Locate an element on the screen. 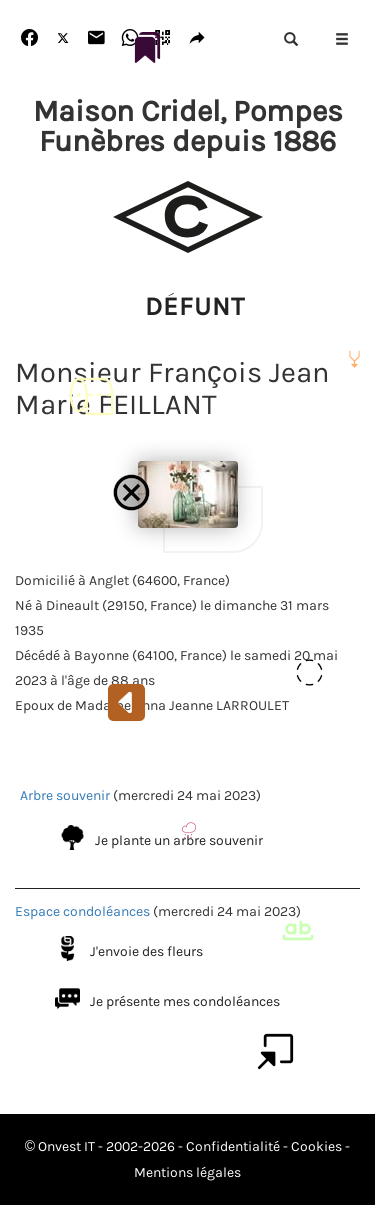 This screenshot has width=375, height=1205. navigate to the previous item or screen is located at coordinates (126, 702).